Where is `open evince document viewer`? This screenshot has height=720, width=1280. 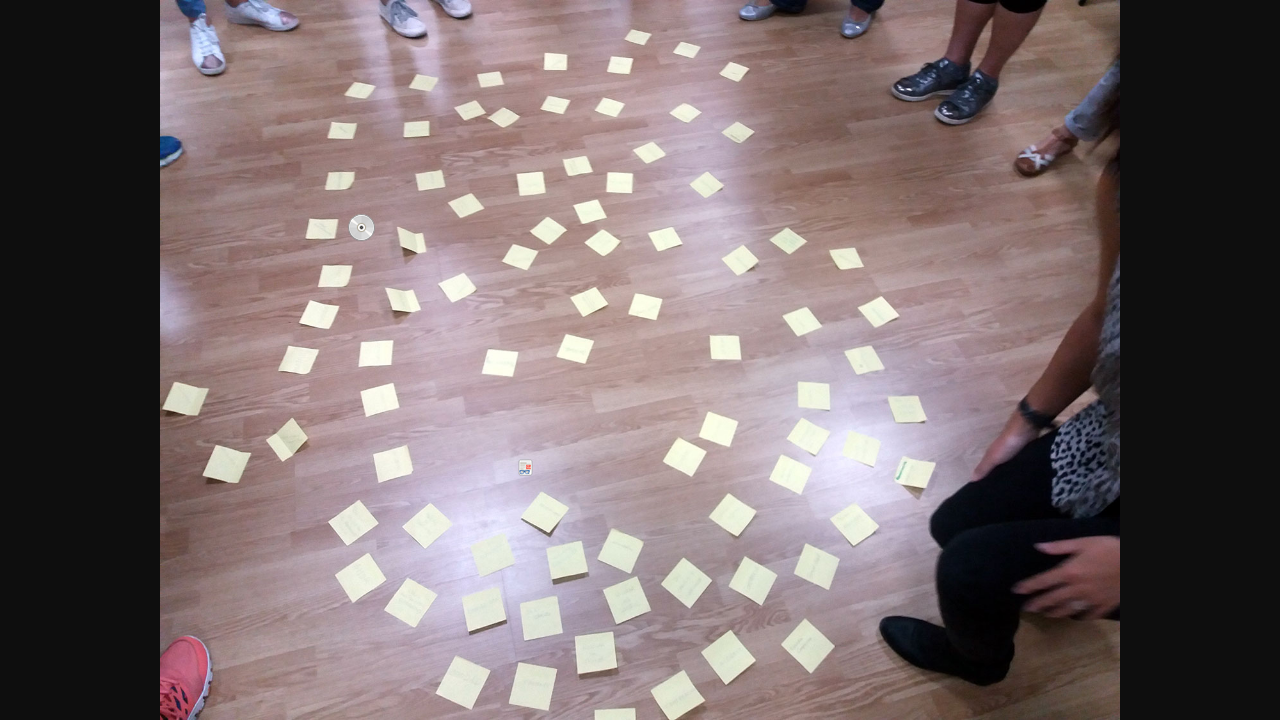 open evince document viewer is located at coordinates (525, 467).